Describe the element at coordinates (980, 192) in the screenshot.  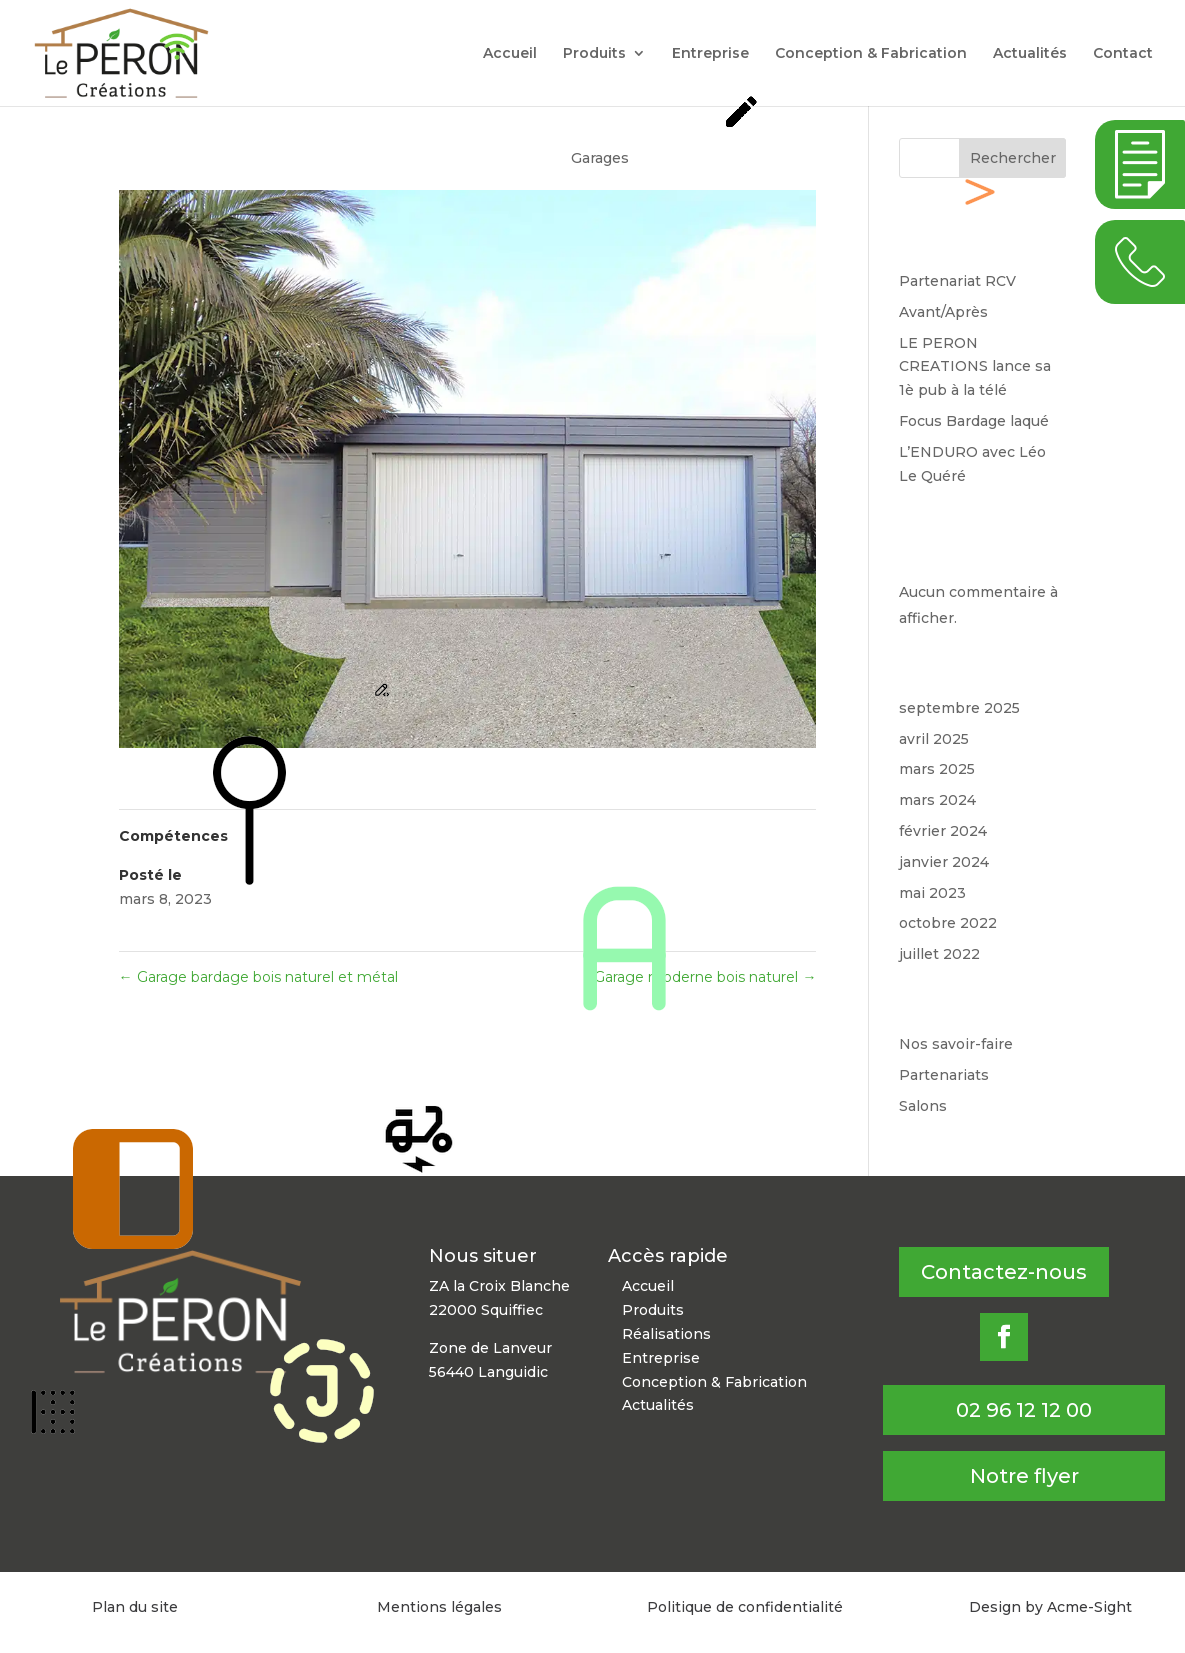
I see `navigate to the next item or page` at that location.